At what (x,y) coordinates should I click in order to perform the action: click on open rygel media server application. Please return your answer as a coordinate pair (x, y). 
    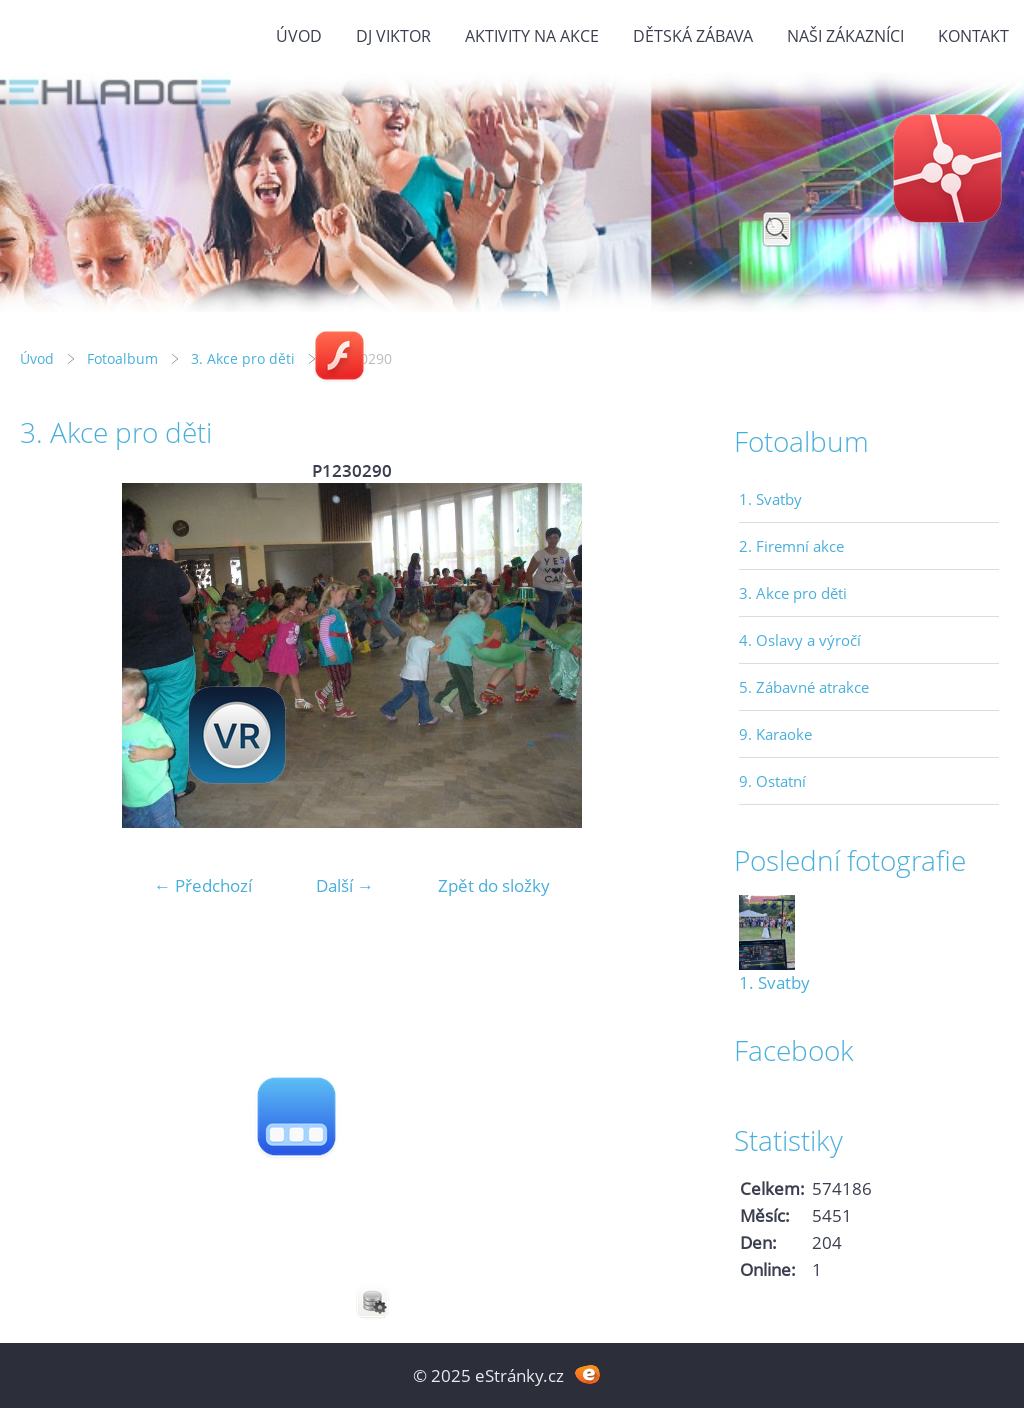
    Looking at the image, I should click on (947, 168).